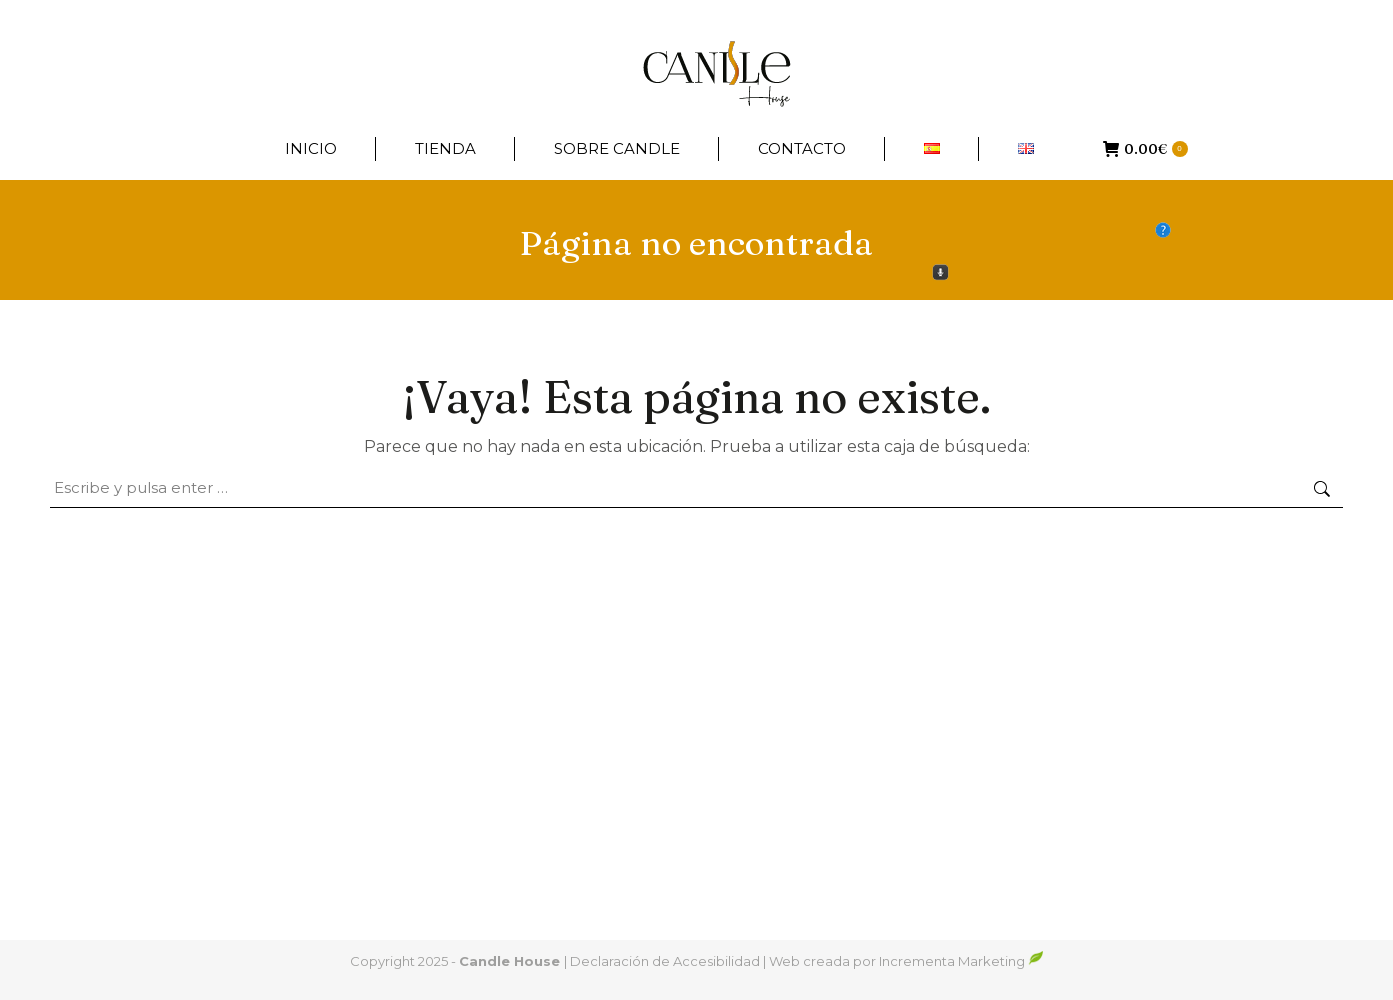 This screenshot has width=1393, height=1000. I want to click on open podcast or audio recording app, so click(940, 272).